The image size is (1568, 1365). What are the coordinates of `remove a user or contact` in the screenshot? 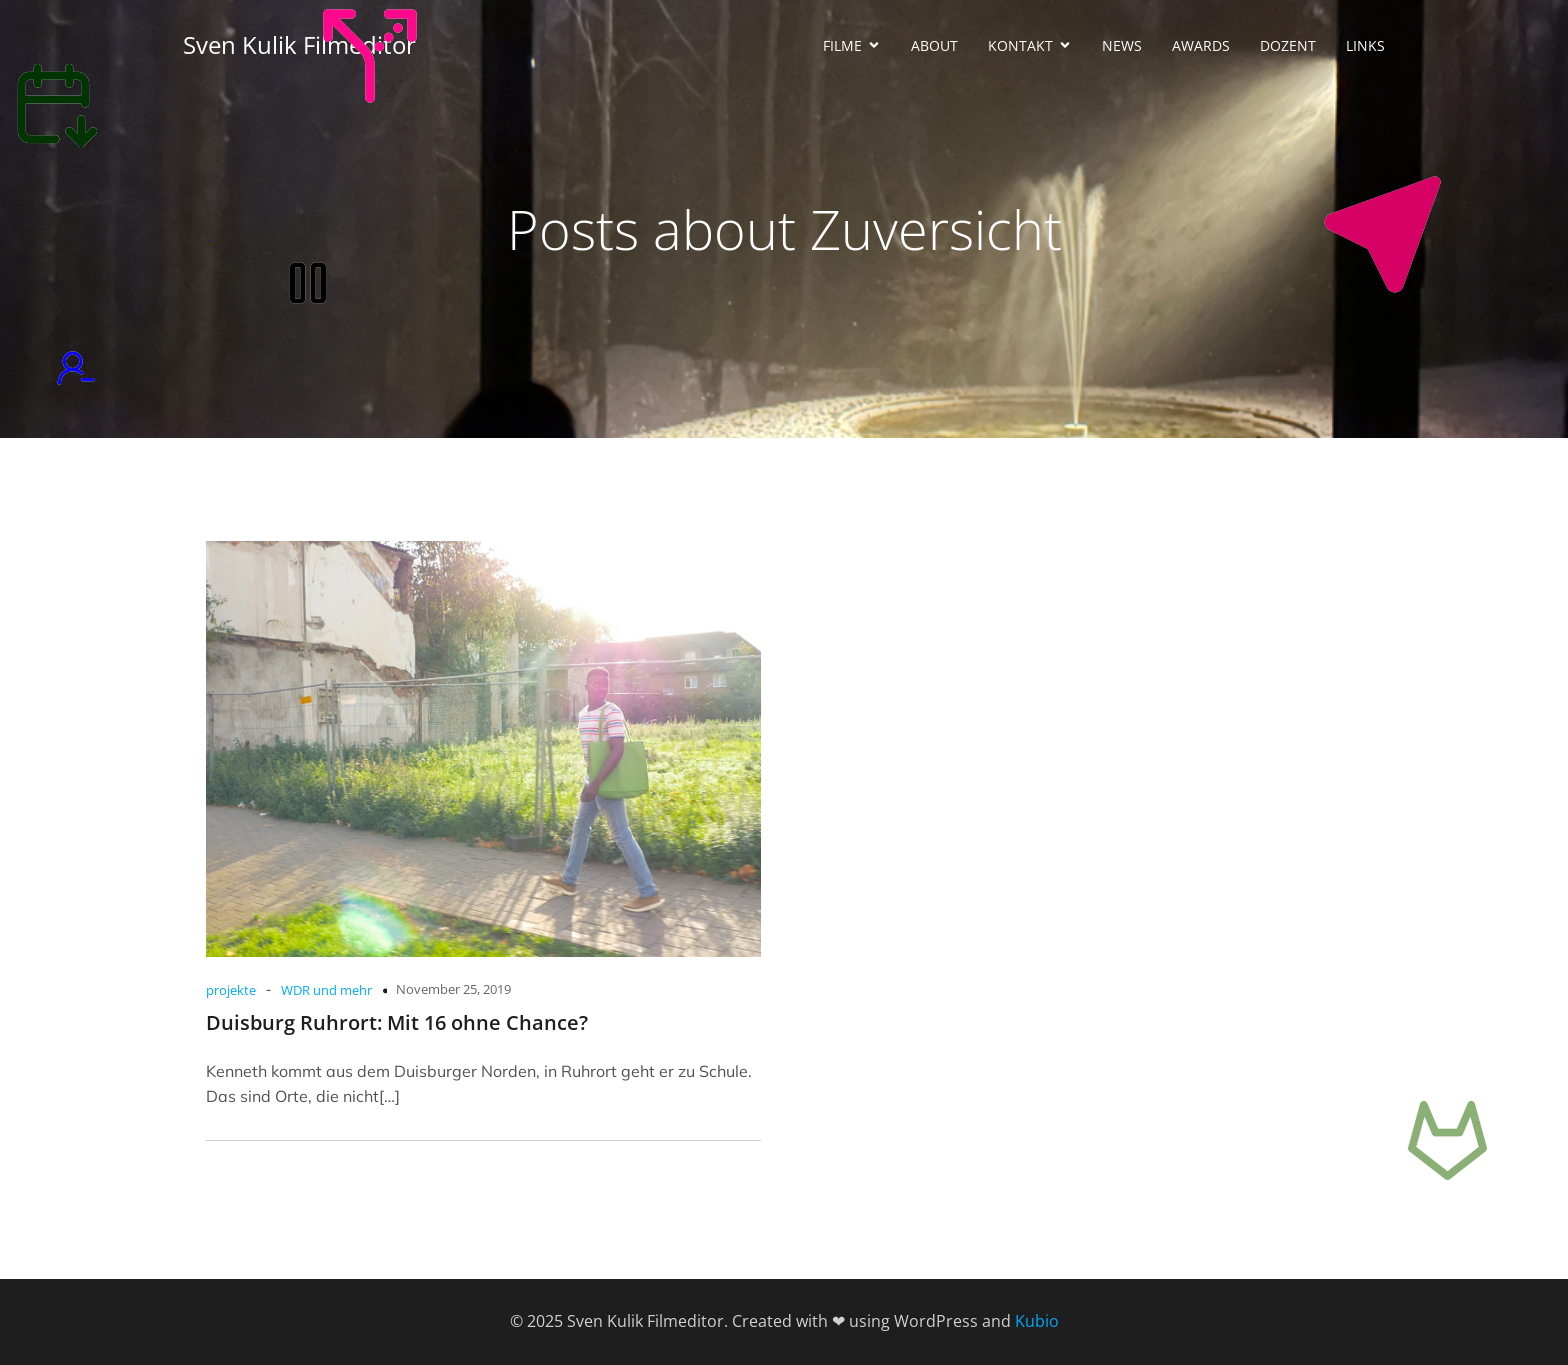 It's located at (76, 368).